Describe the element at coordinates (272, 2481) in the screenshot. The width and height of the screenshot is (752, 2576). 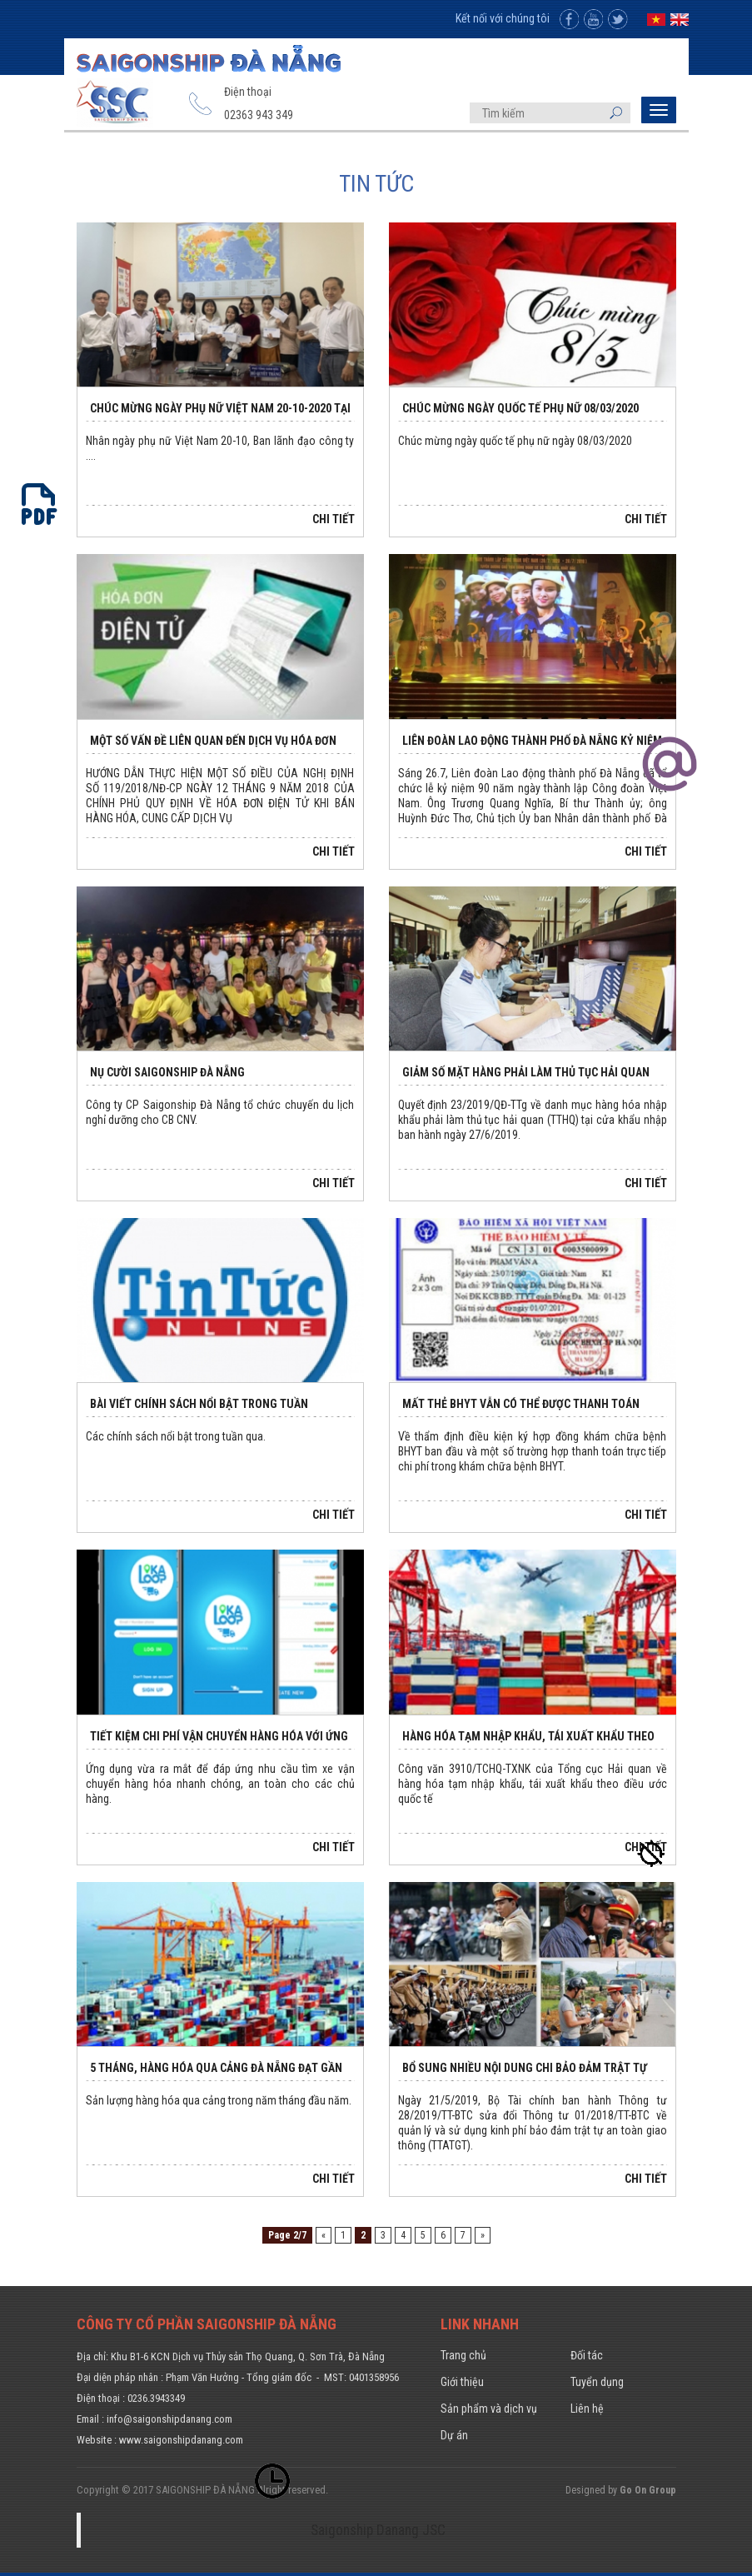
I see `view time or clock settings` at that location.